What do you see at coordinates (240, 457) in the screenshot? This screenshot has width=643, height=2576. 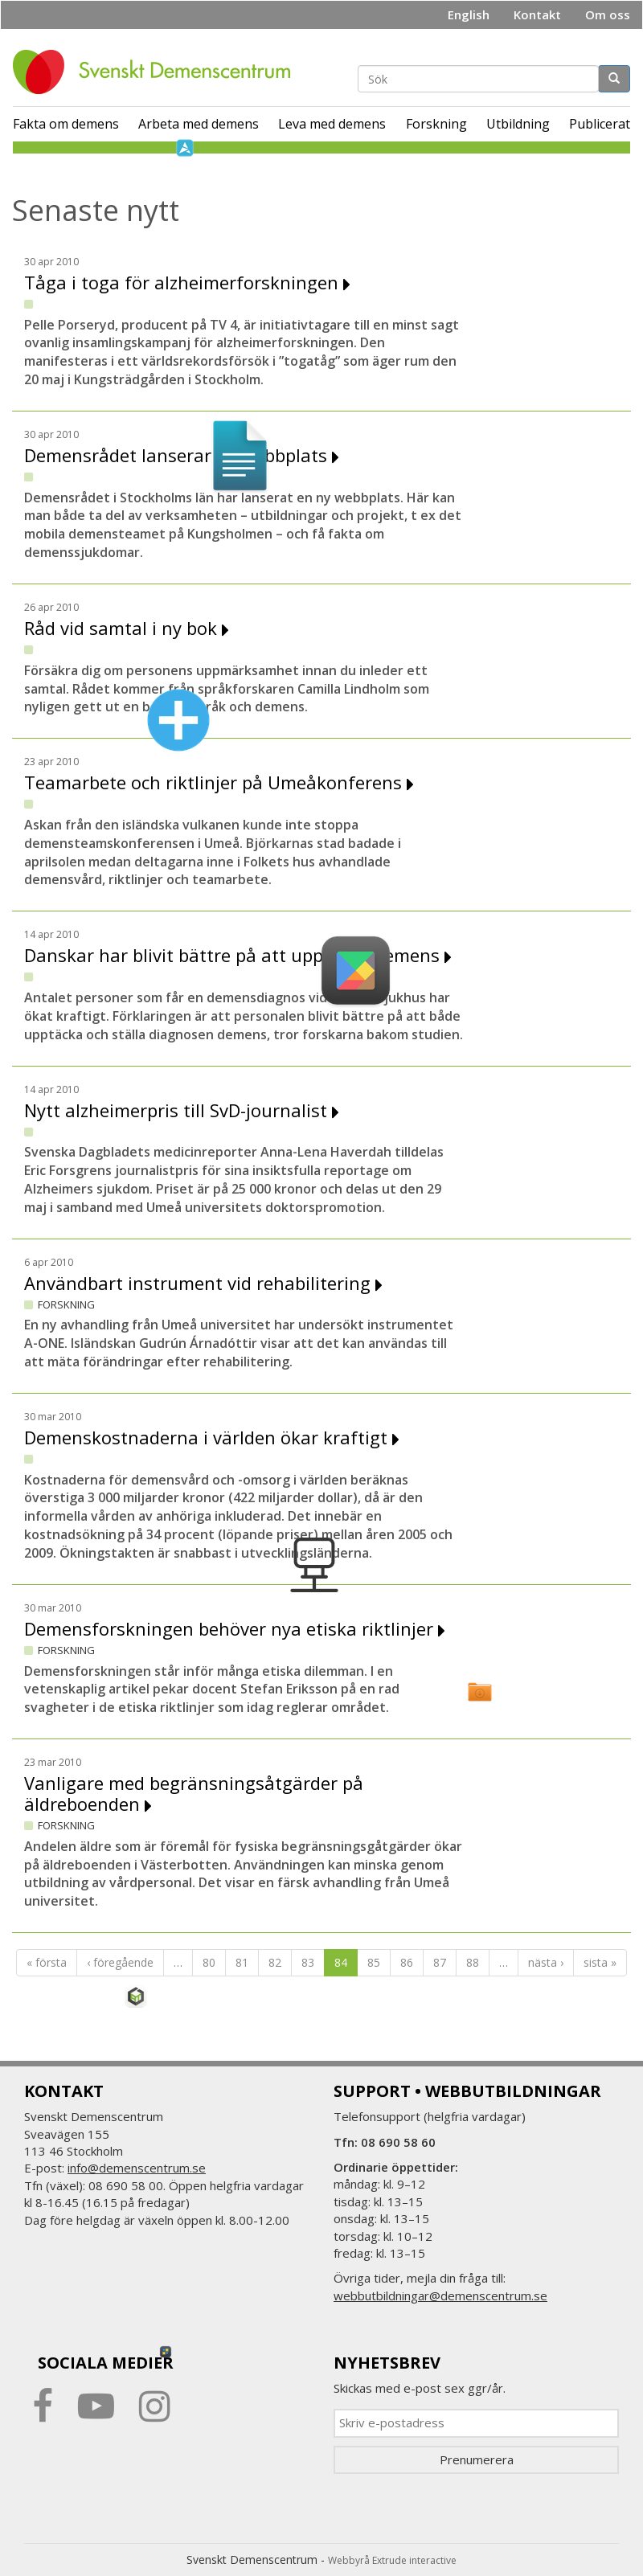 I see `opendocument text template file` at bounding box center [240, 457].